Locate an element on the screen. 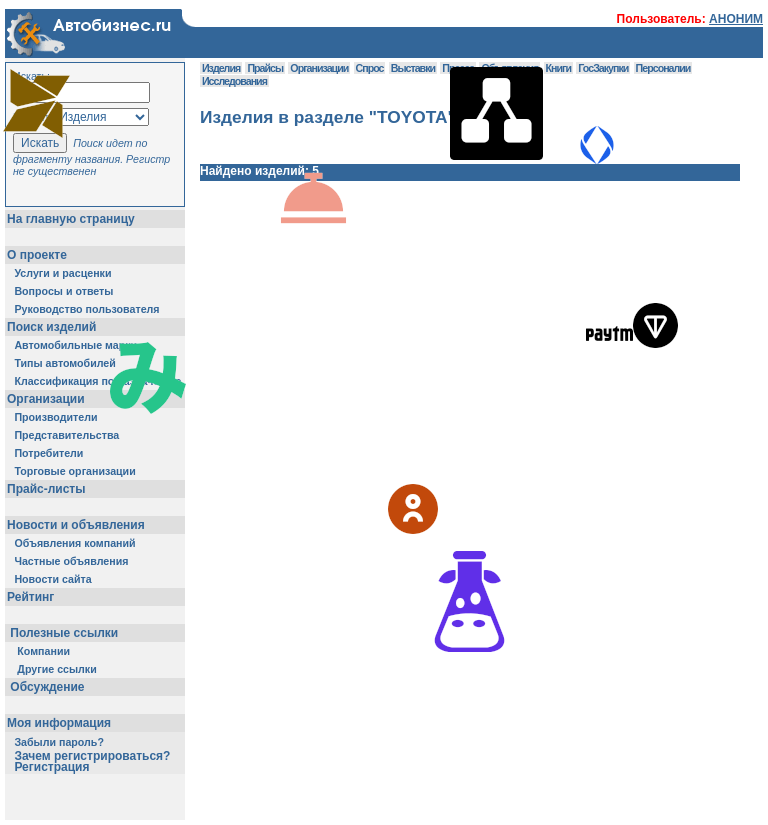 The height and width of the screenshot is (825, 768). link to MODX content management system is located at coordinates (36, 103).